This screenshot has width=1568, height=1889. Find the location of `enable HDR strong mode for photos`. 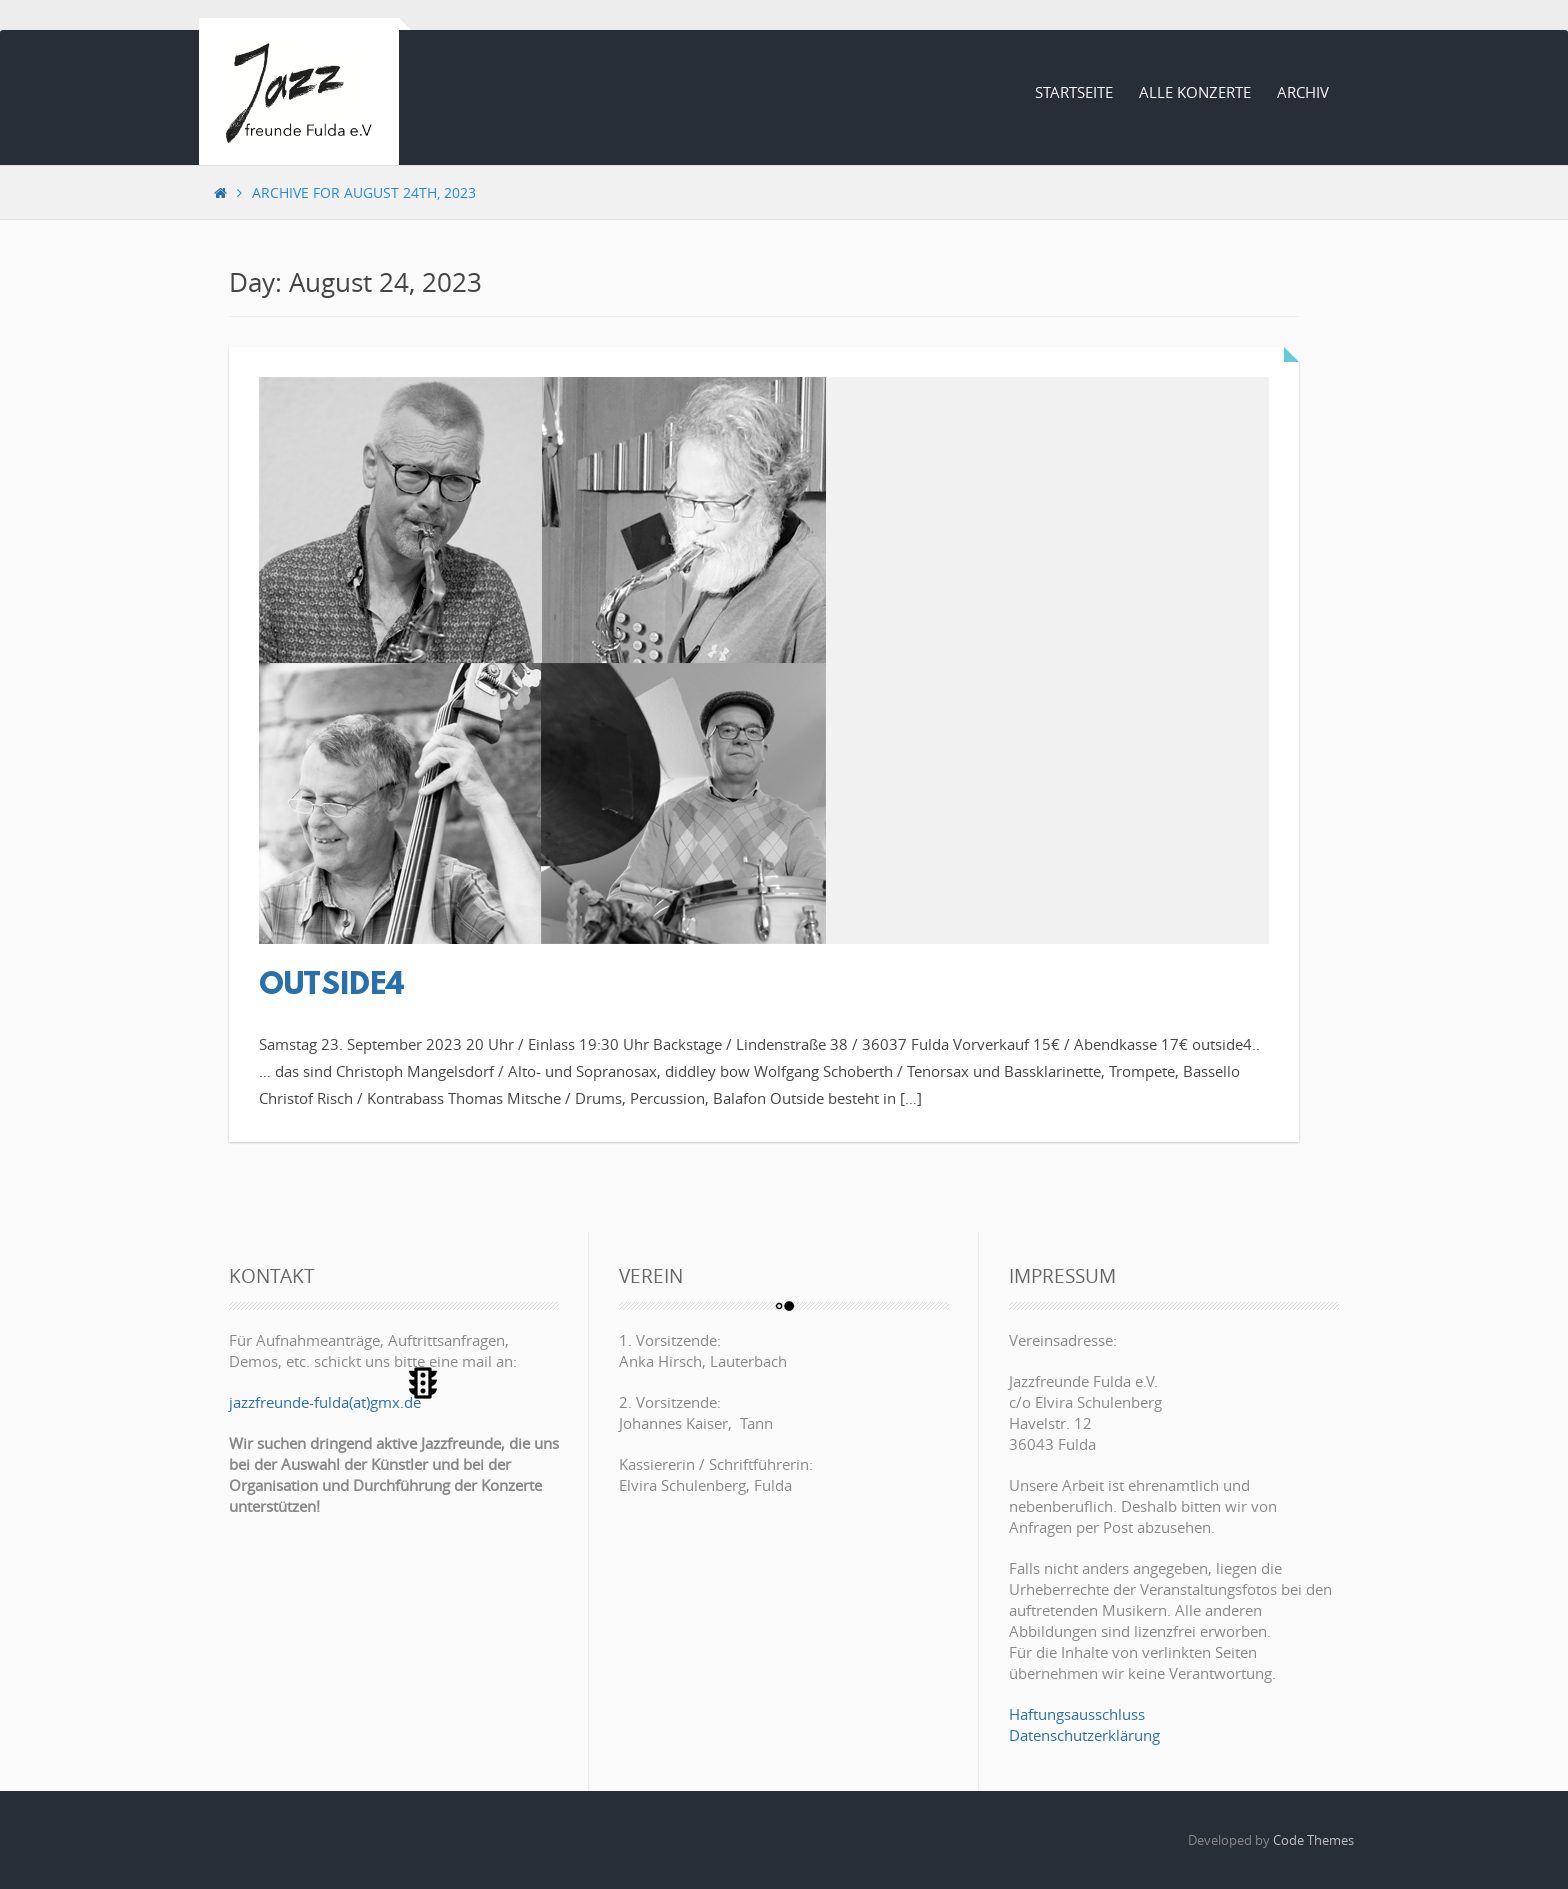

enable HDR strong mode for photos is located at coordinates (785, 1306).